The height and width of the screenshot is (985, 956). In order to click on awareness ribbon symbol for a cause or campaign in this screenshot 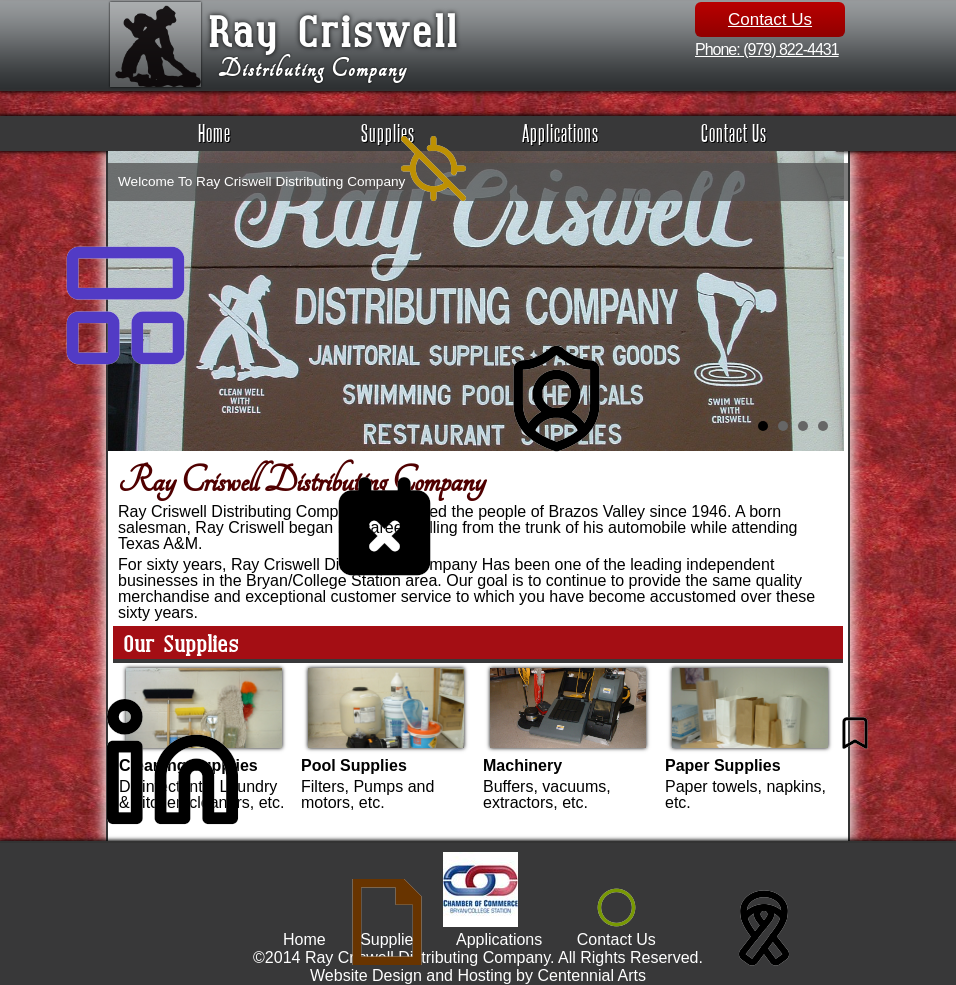, I will do `click(764, 928)`.